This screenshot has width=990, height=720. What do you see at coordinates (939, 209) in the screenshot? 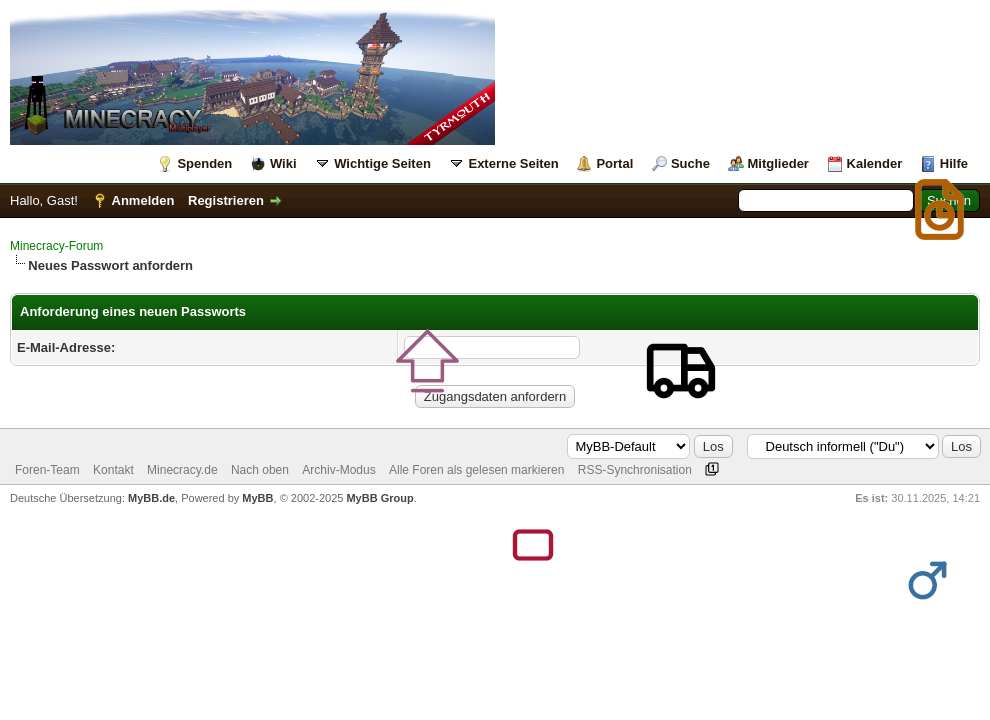
I see `view file with chart or analytics data` at bounding box center [939, 209].